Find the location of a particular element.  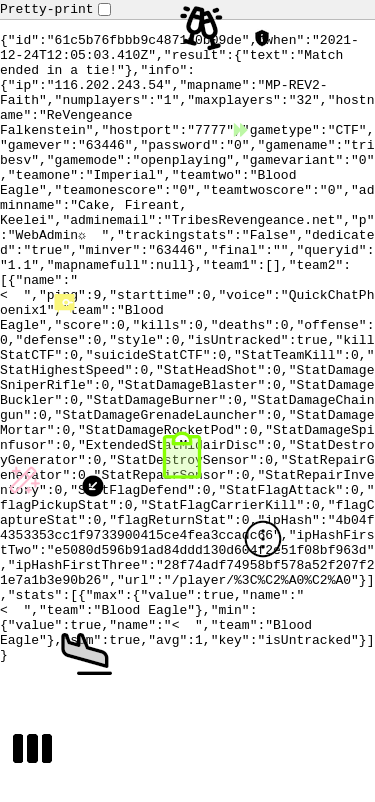

indicates flight arrival status is located at coordinates (84, 654).